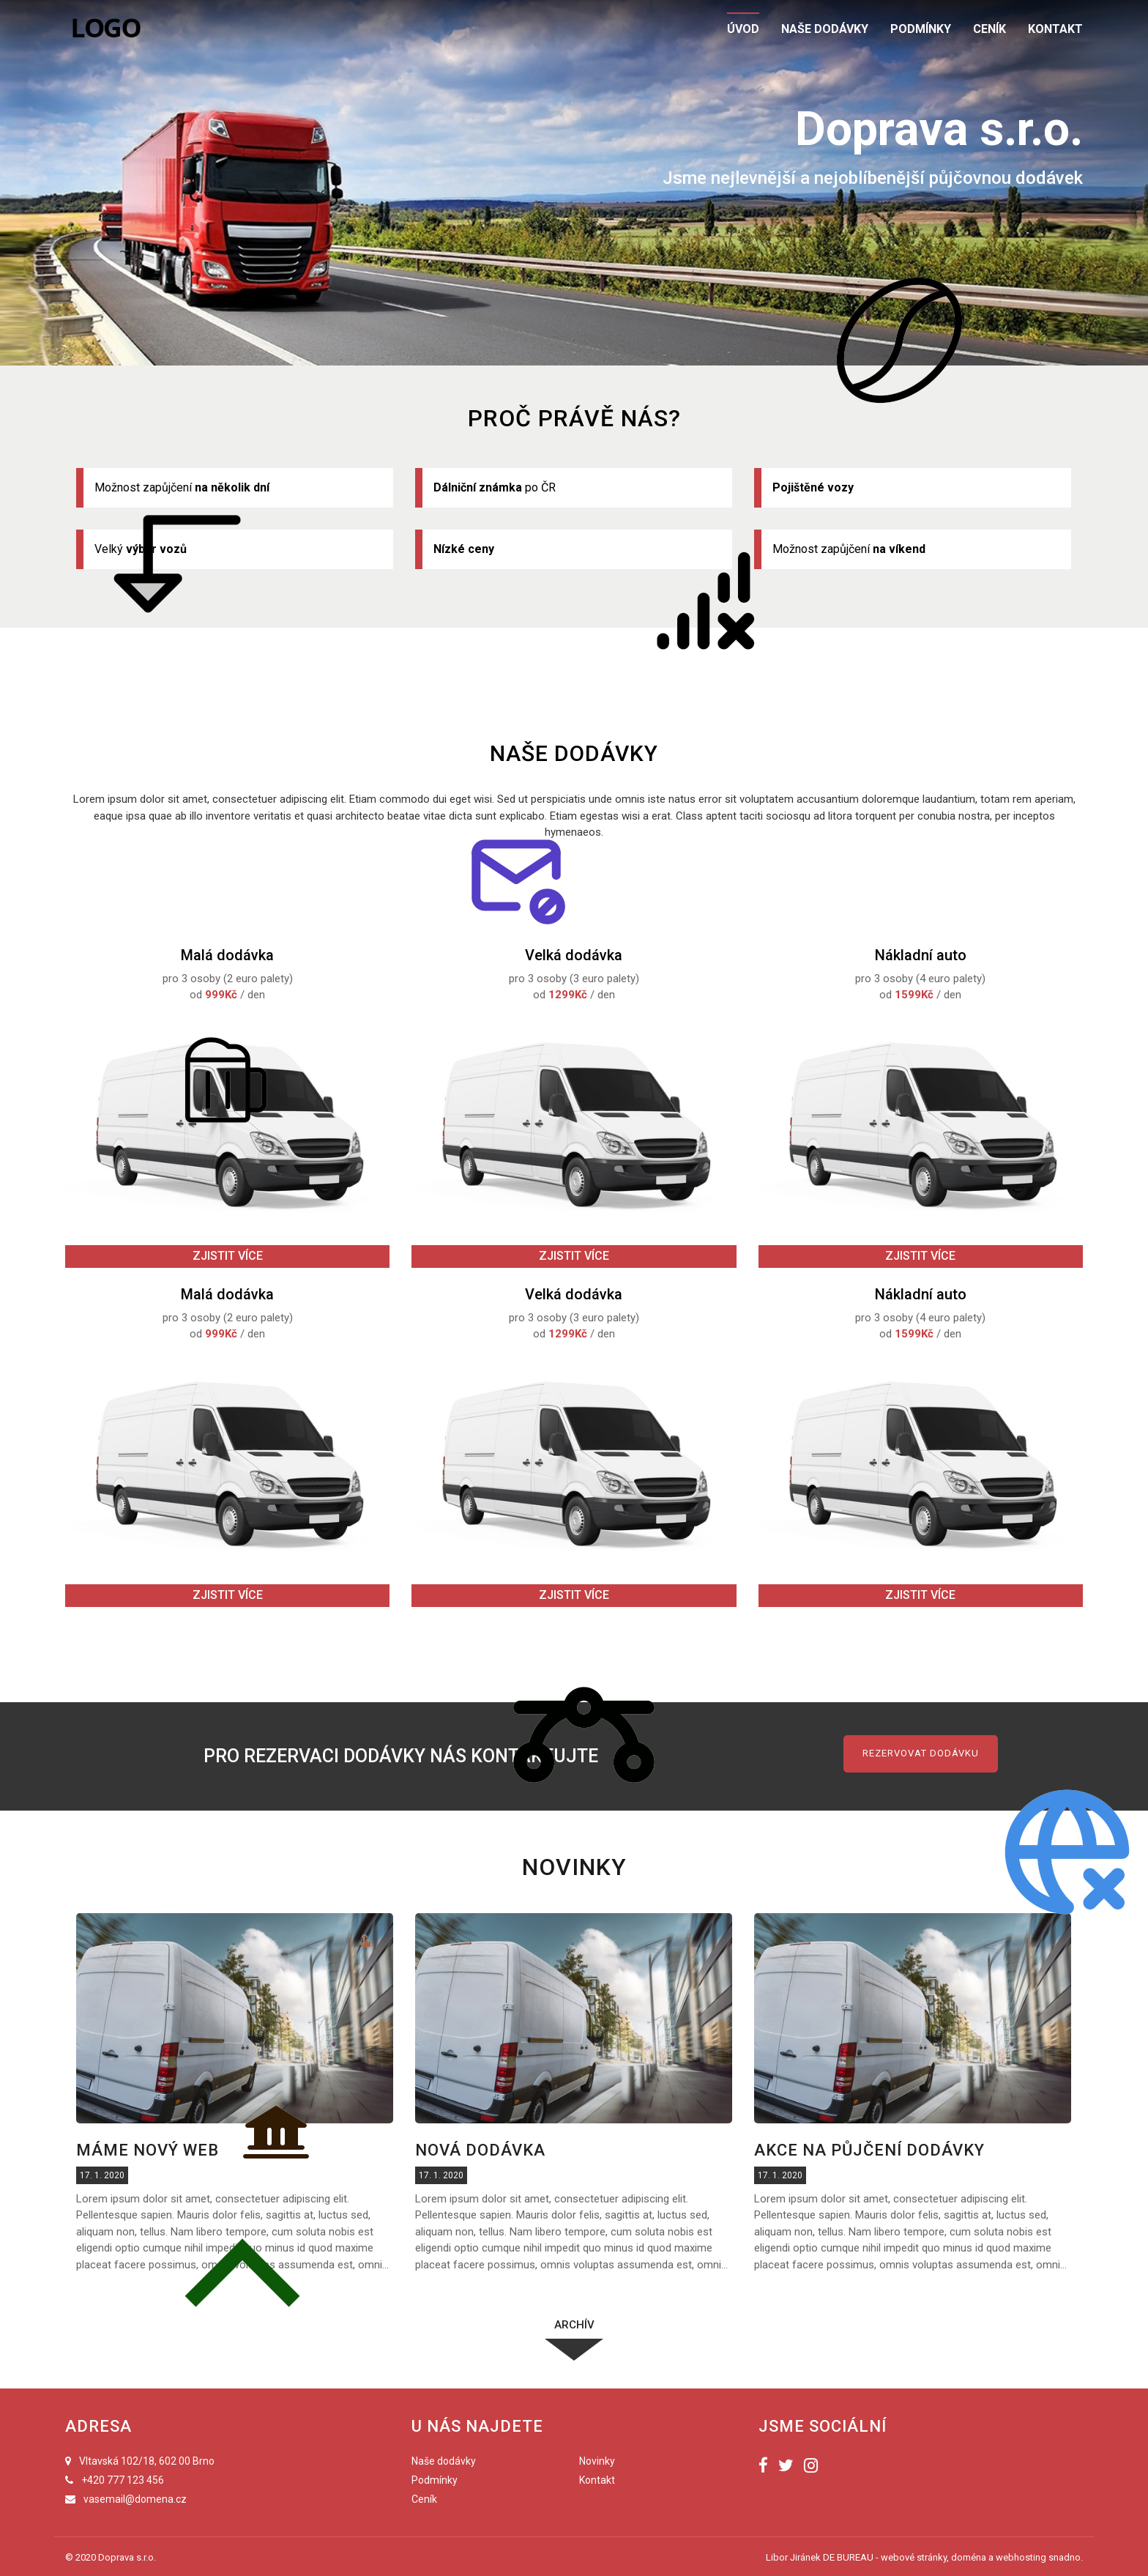 The width and height of the screenshot is (1148, 2576). Describe the element at coordinates (172, 554) in the screenshot. I see `go back and down in navigation` at that location.